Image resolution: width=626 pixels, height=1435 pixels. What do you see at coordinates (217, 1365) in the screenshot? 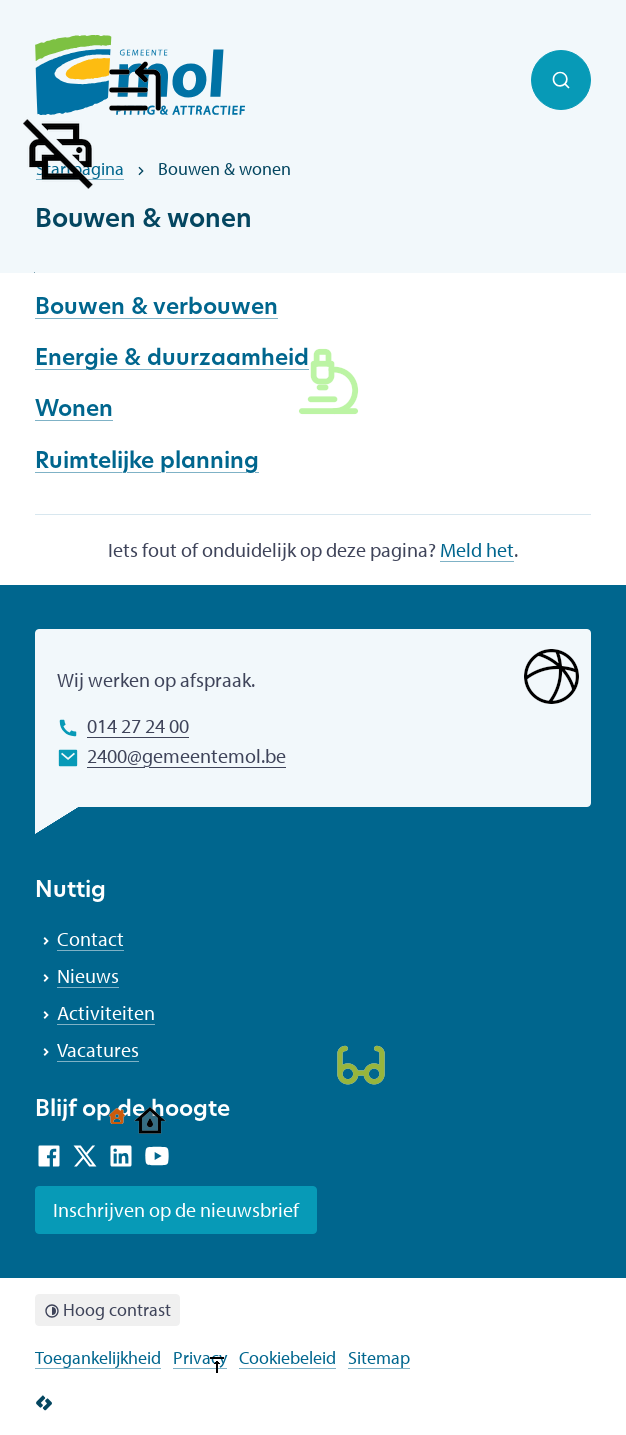
I see `align content to top` at bounding box center [217, 1365].